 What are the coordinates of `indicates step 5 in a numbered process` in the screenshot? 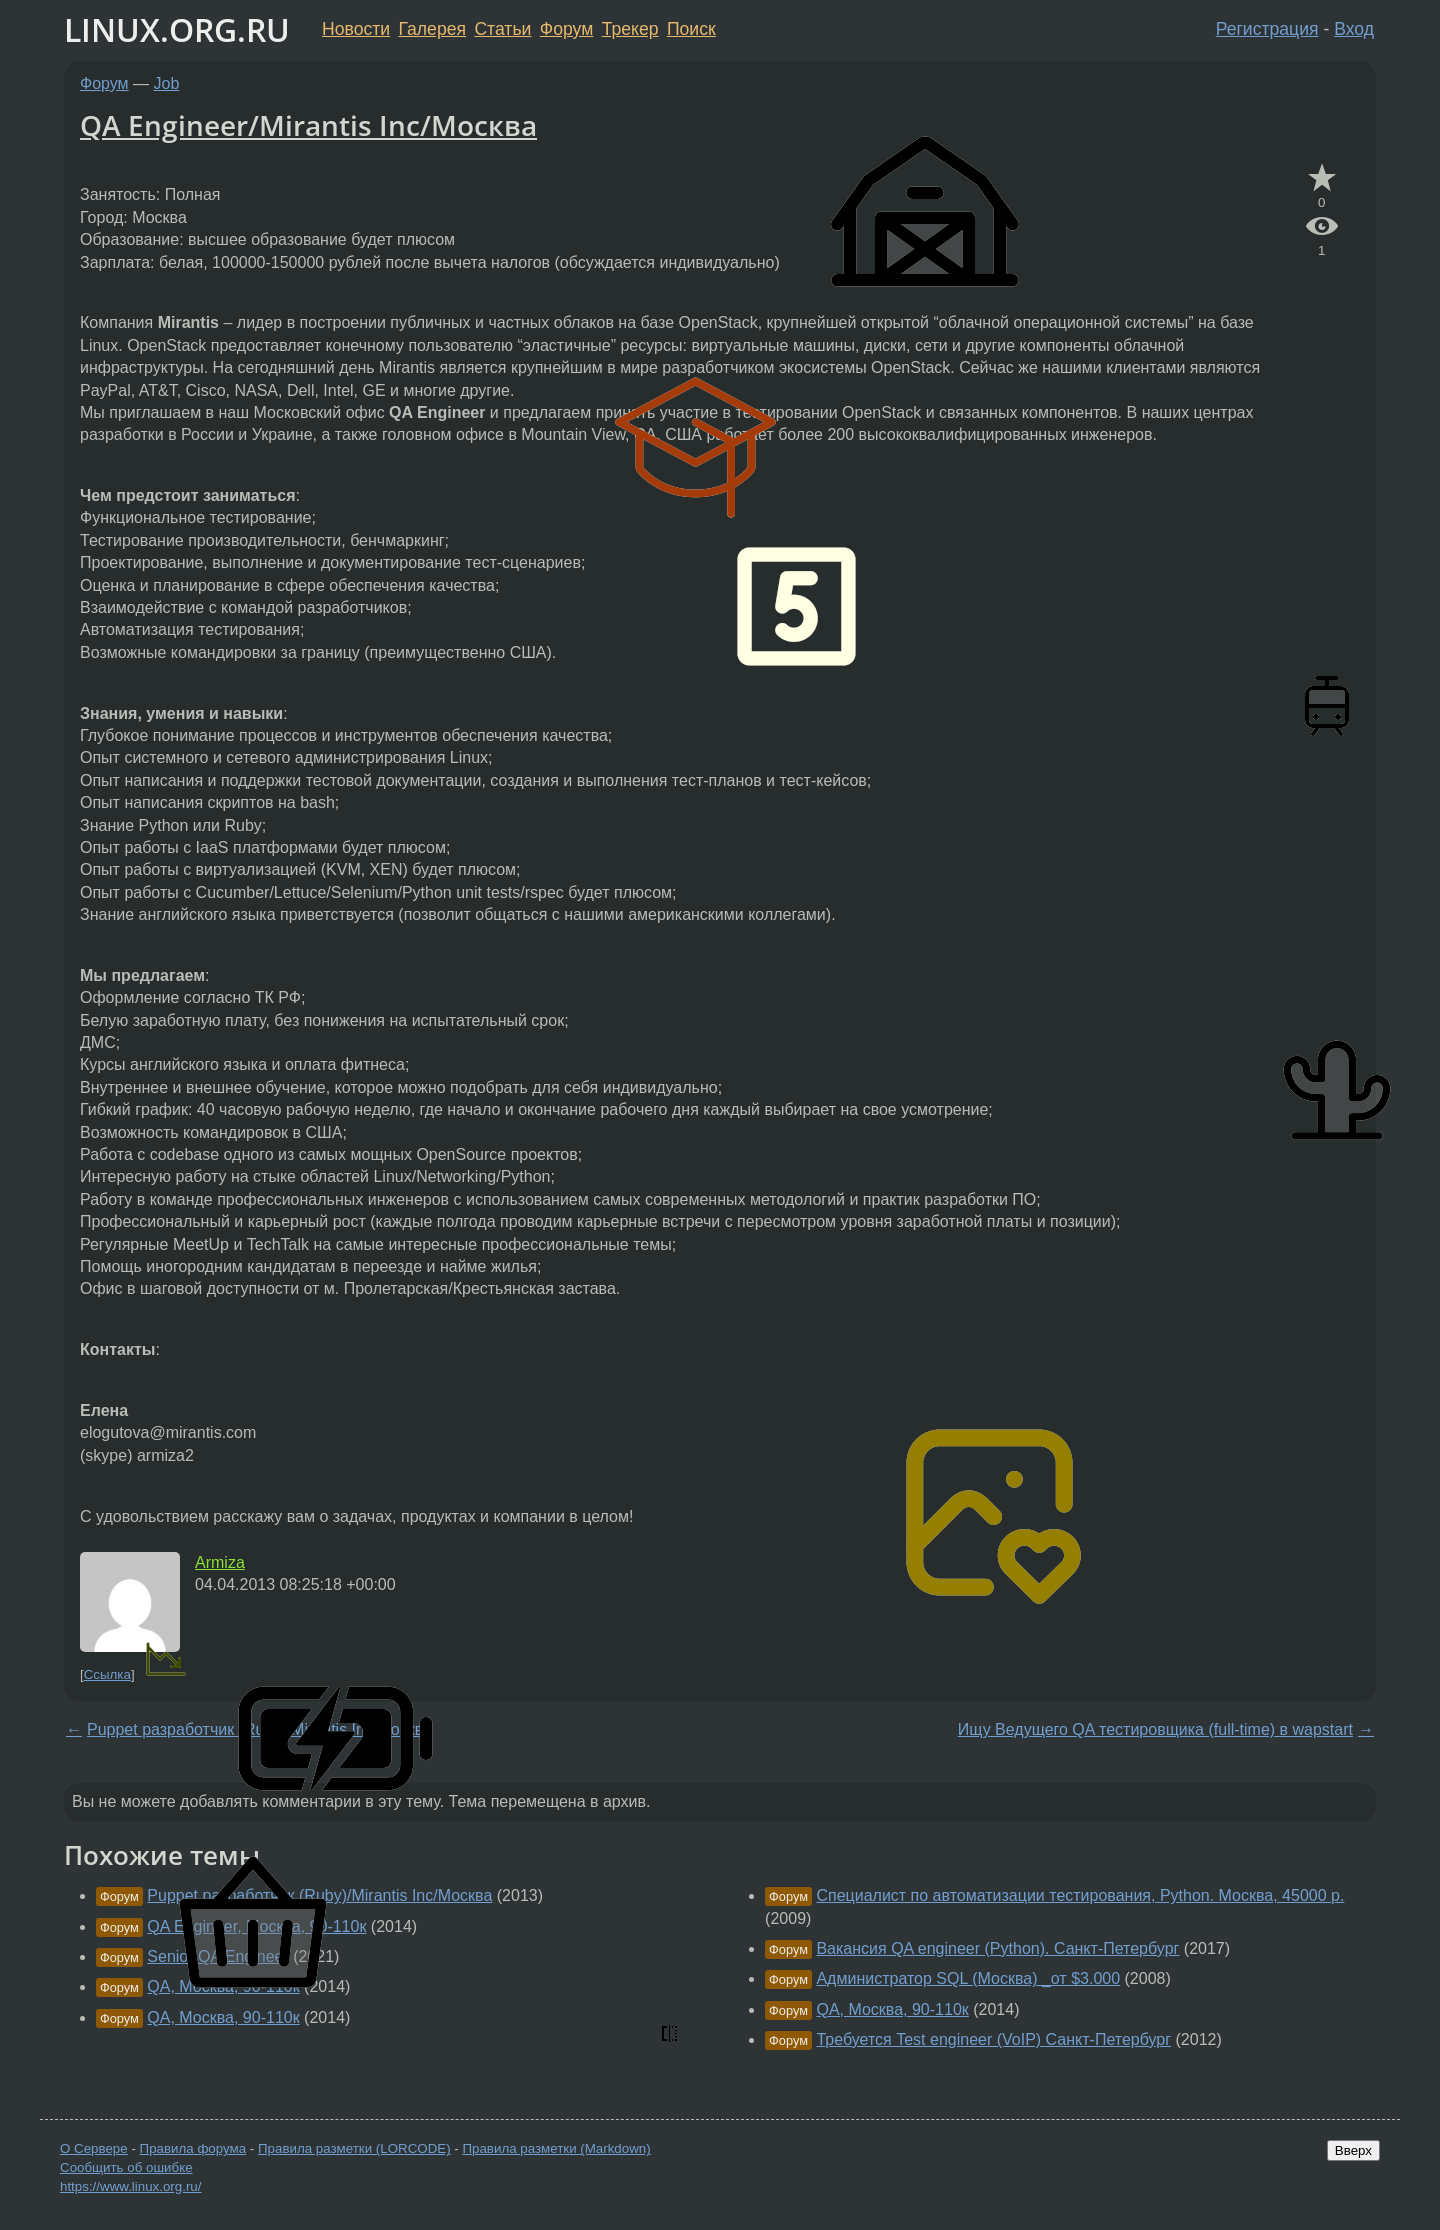 It's located at (796, 606).